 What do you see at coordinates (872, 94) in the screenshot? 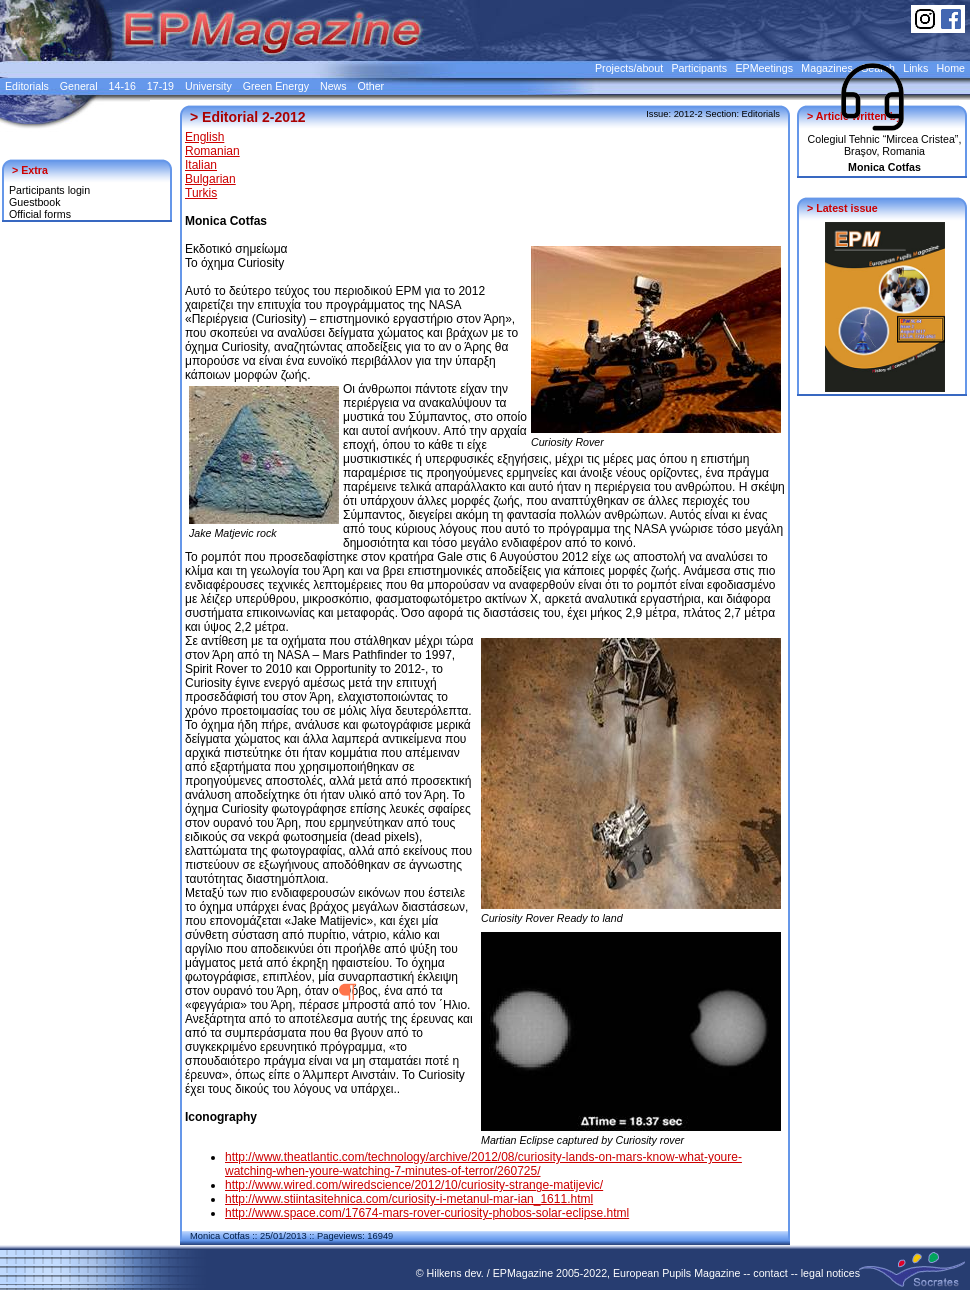
I see `contact customer support` at bounding box center [872, 94].